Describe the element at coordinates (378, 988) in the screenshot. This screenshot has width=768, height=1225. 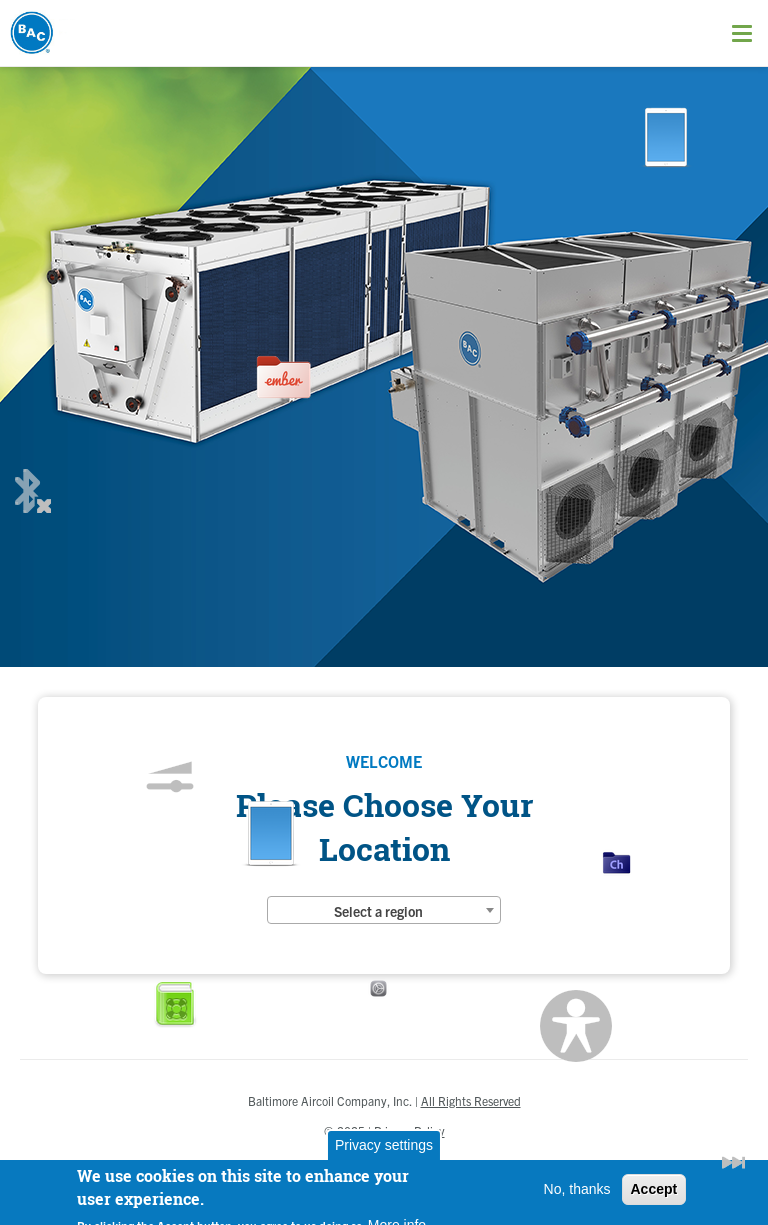
I see `open system settings` at that location.